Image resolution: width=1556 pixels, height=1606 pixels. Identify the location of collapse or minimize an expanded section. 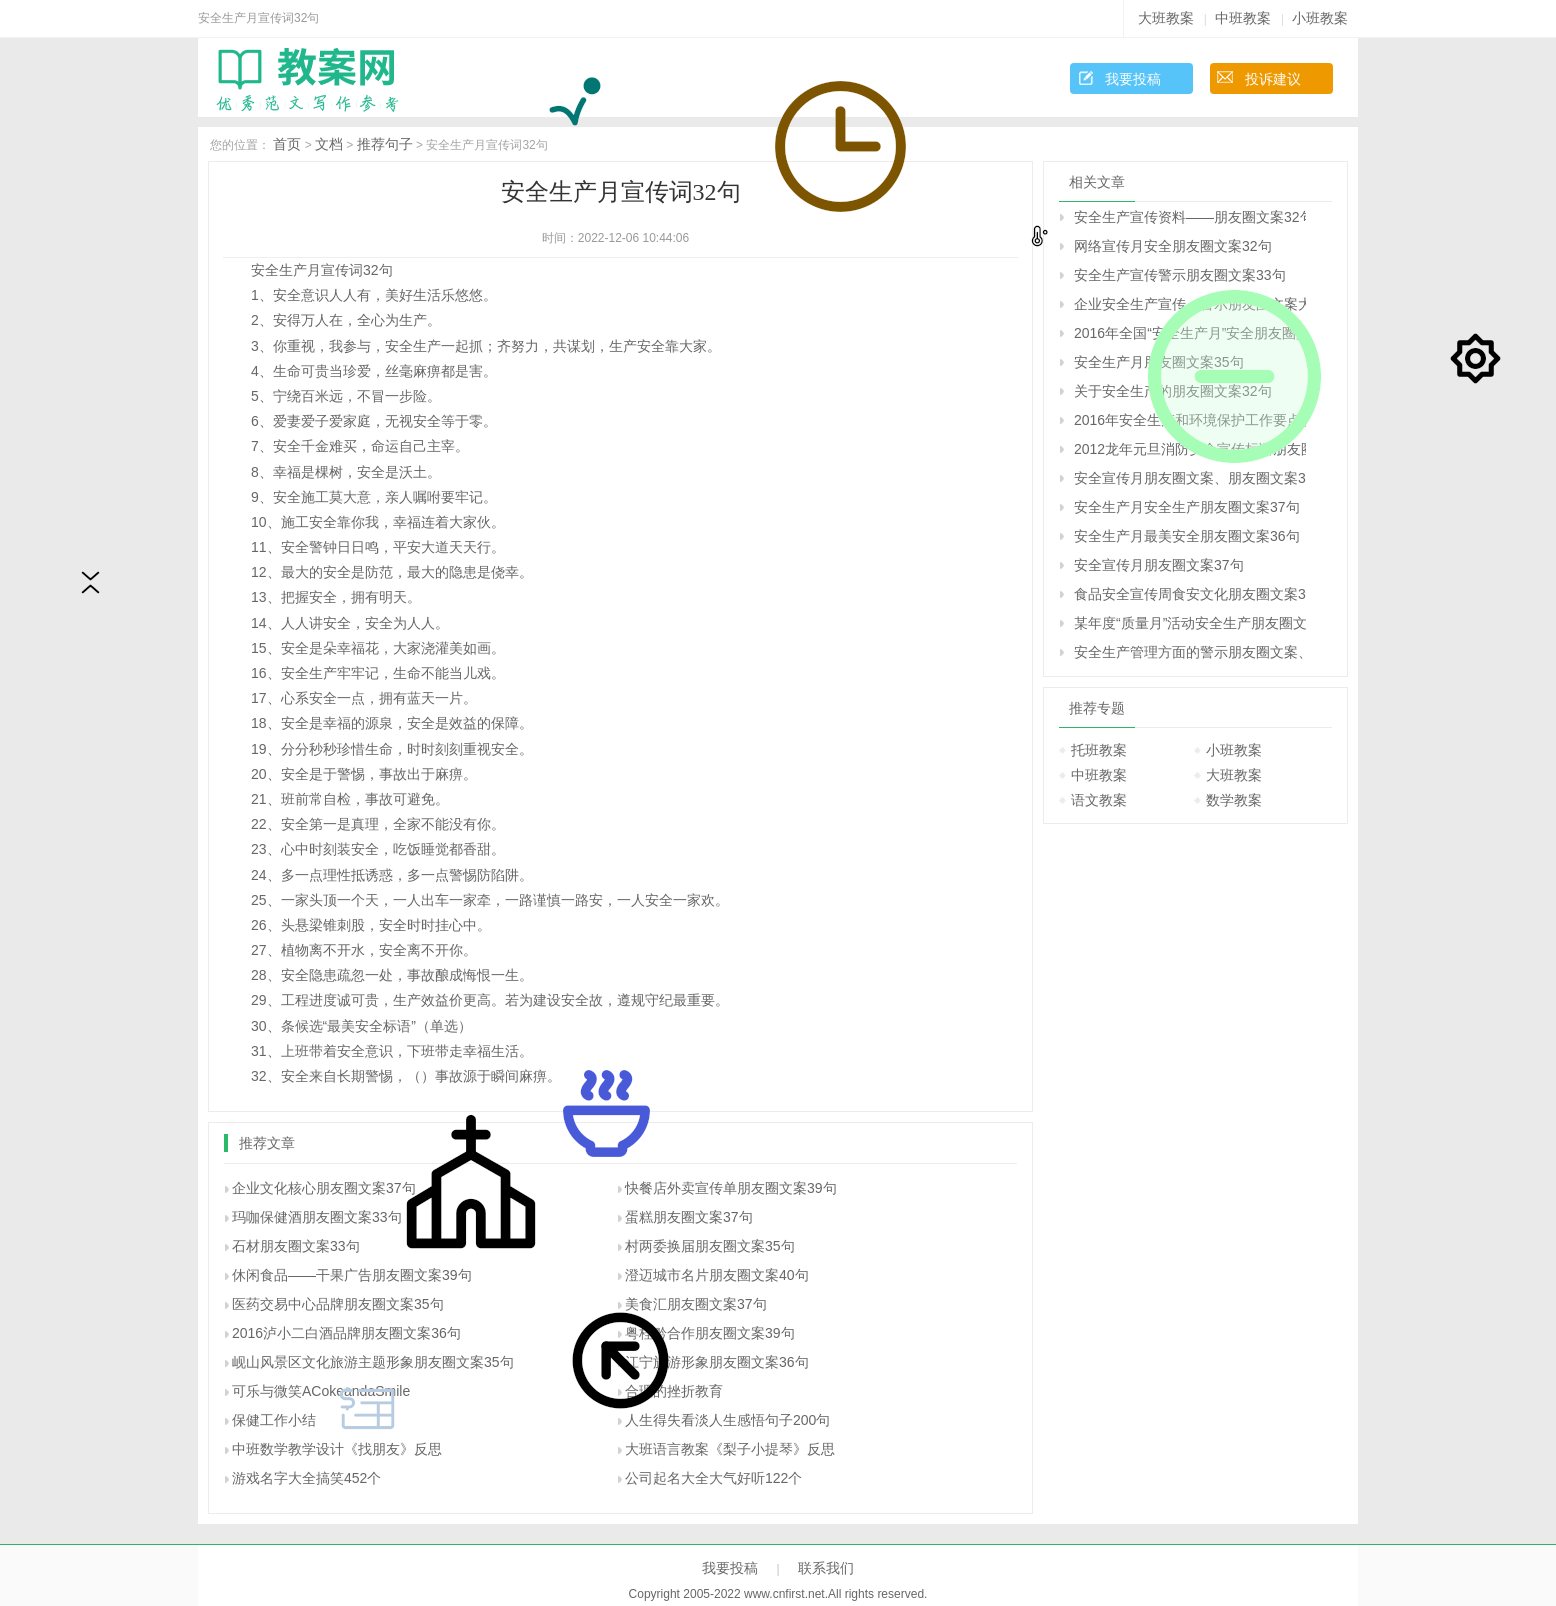
(90, 582).